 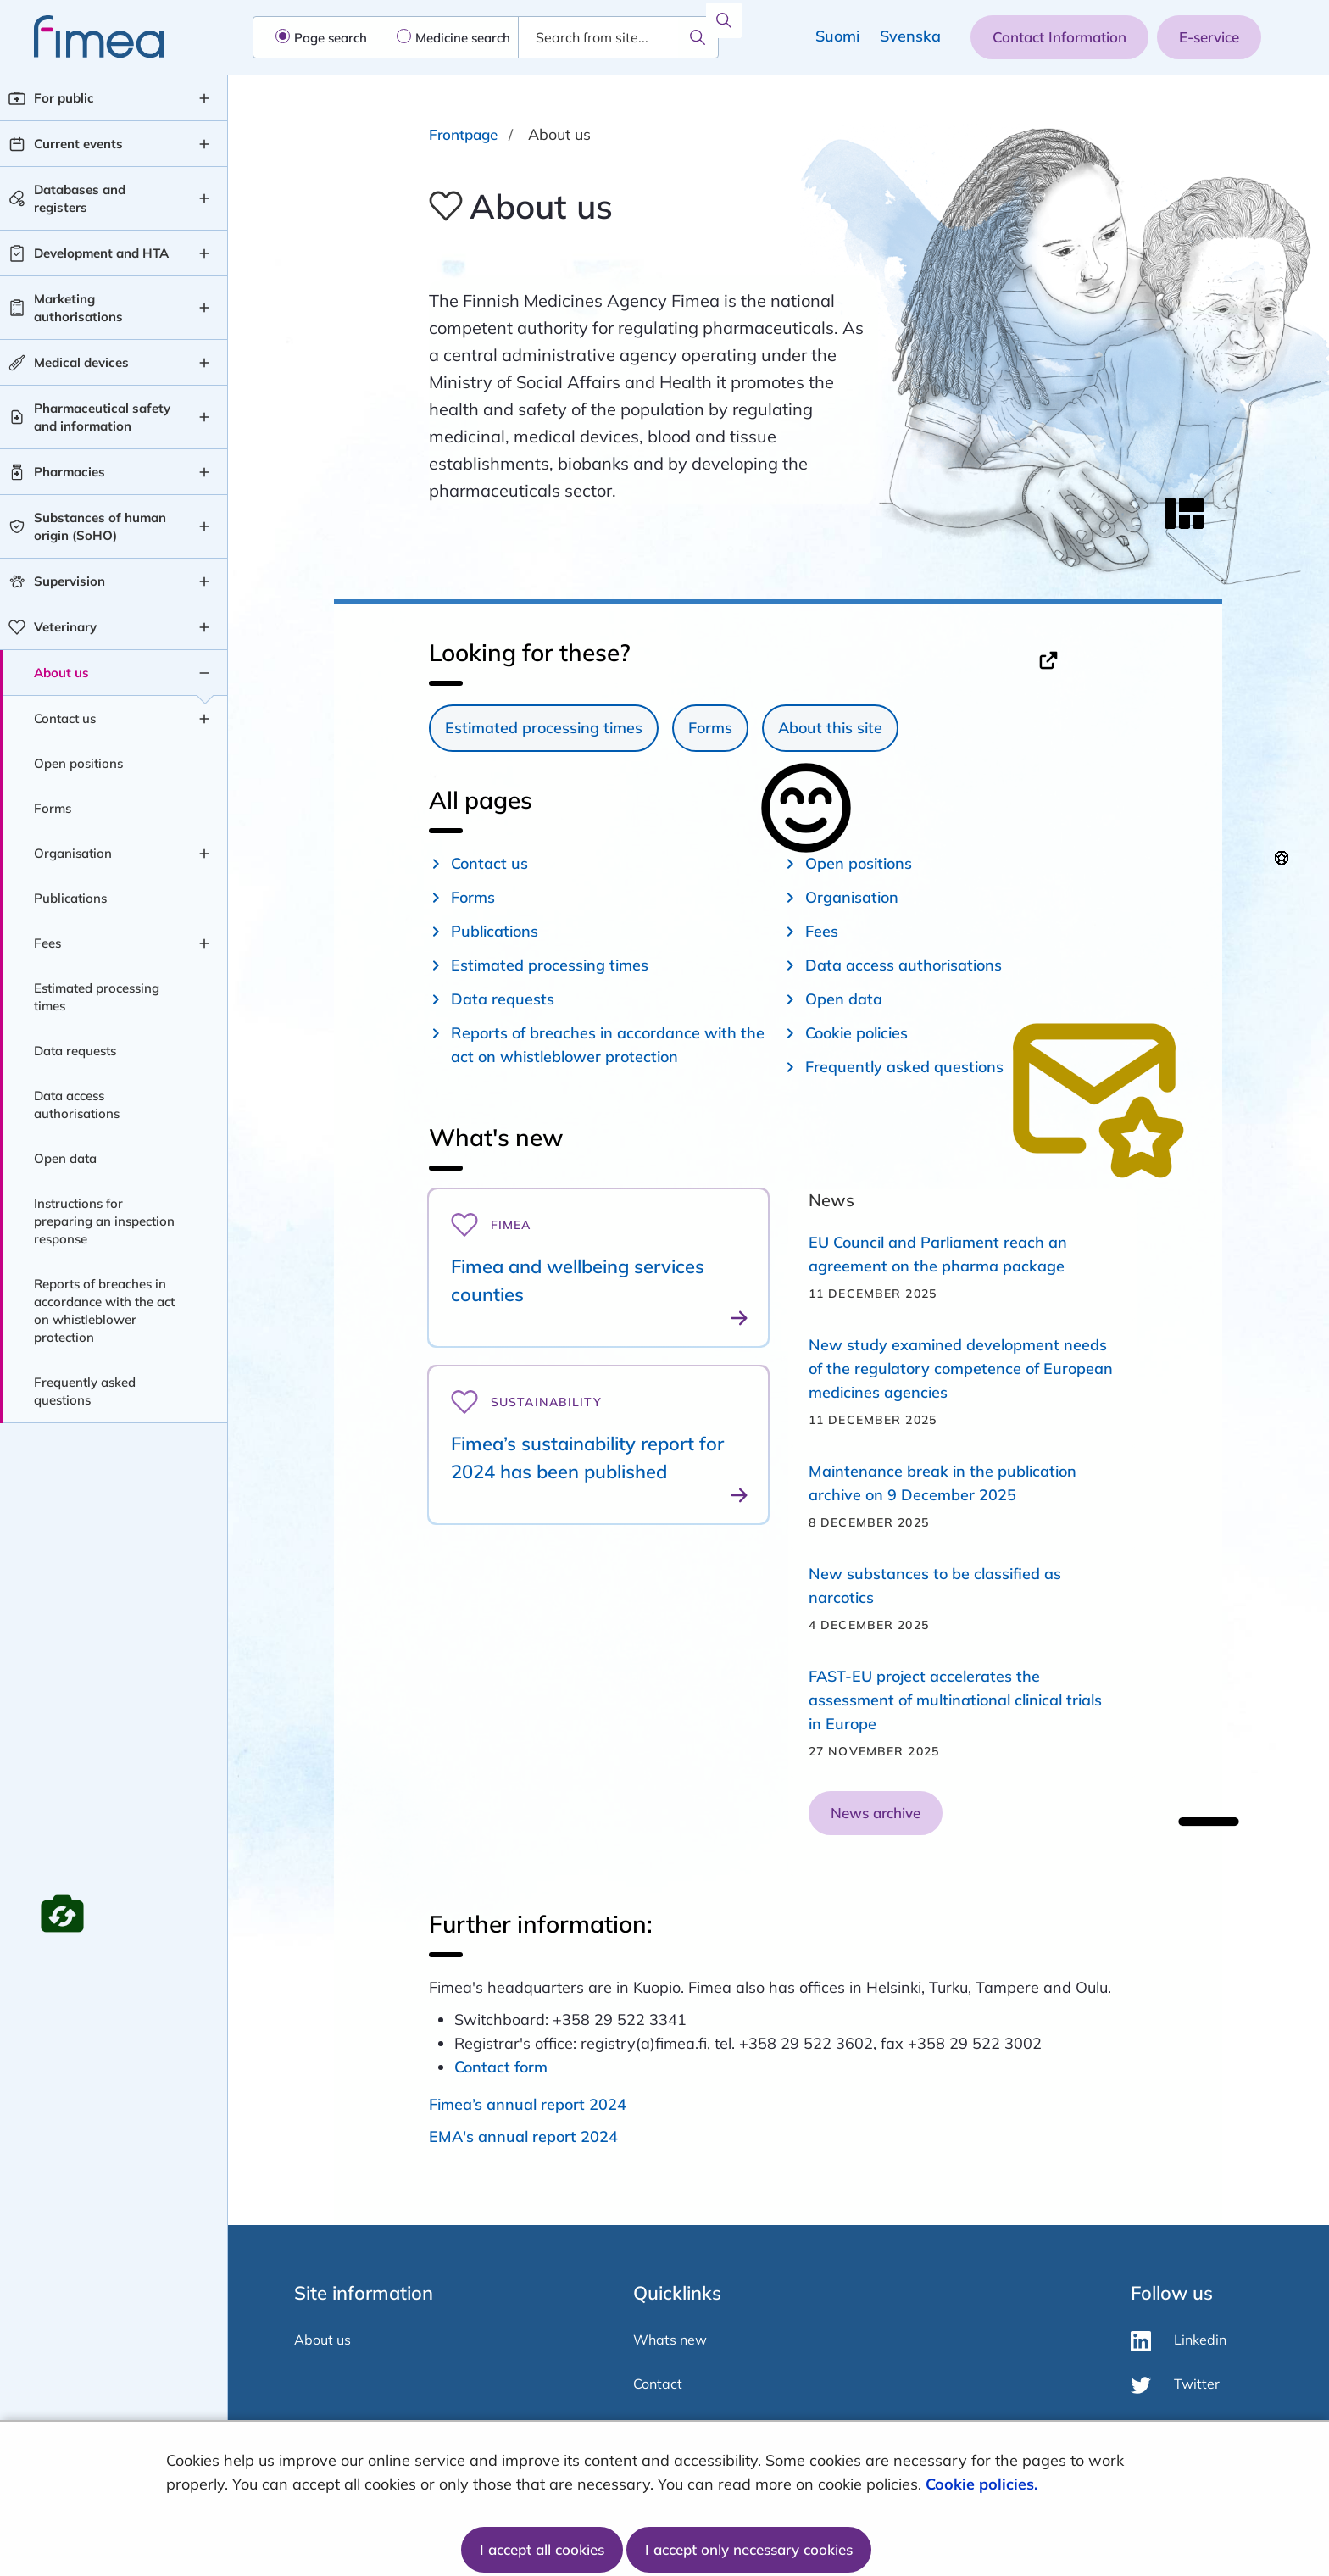 I want to click on add a positive reaction or emoji, so click(x=806, y=808).